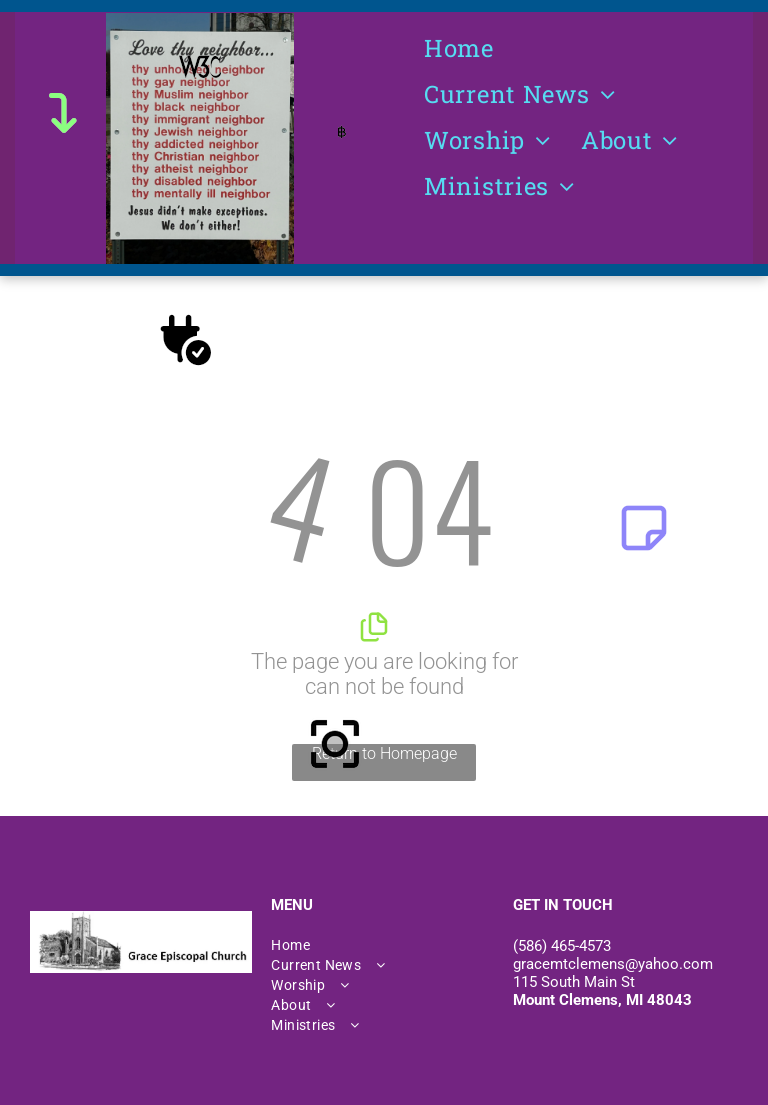 The height and width of the screenshot is (1105, 768). Describe the element at coordinates (64, 113) in the screenshot. I see `move item down in a list` at that location.